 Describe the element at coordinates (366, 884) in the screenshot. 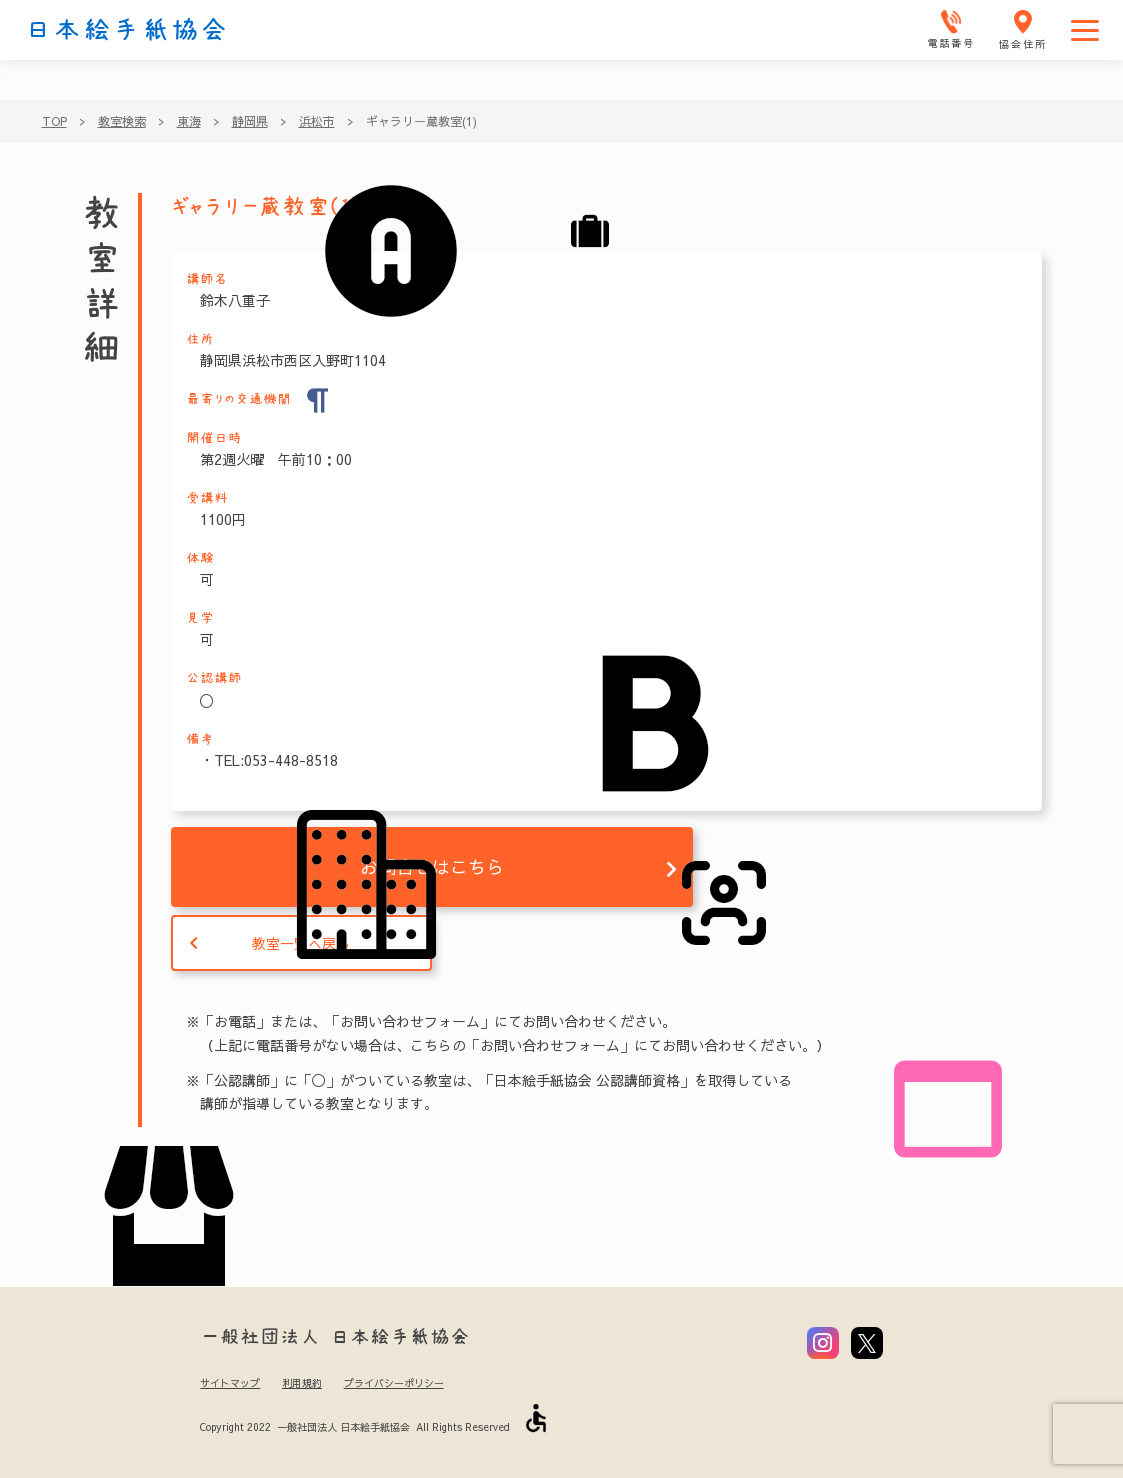

I see `view business or company information` at that location.